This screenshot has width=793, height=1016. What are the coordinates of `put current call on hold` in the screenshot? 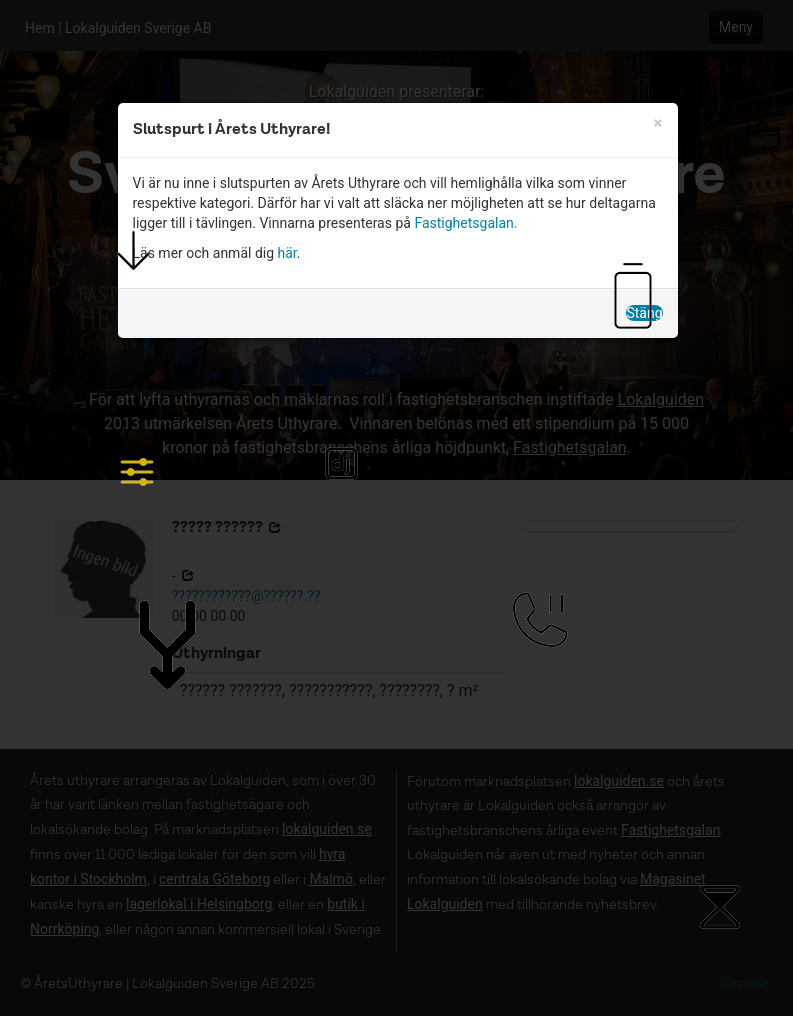 It's located at (541, 618).